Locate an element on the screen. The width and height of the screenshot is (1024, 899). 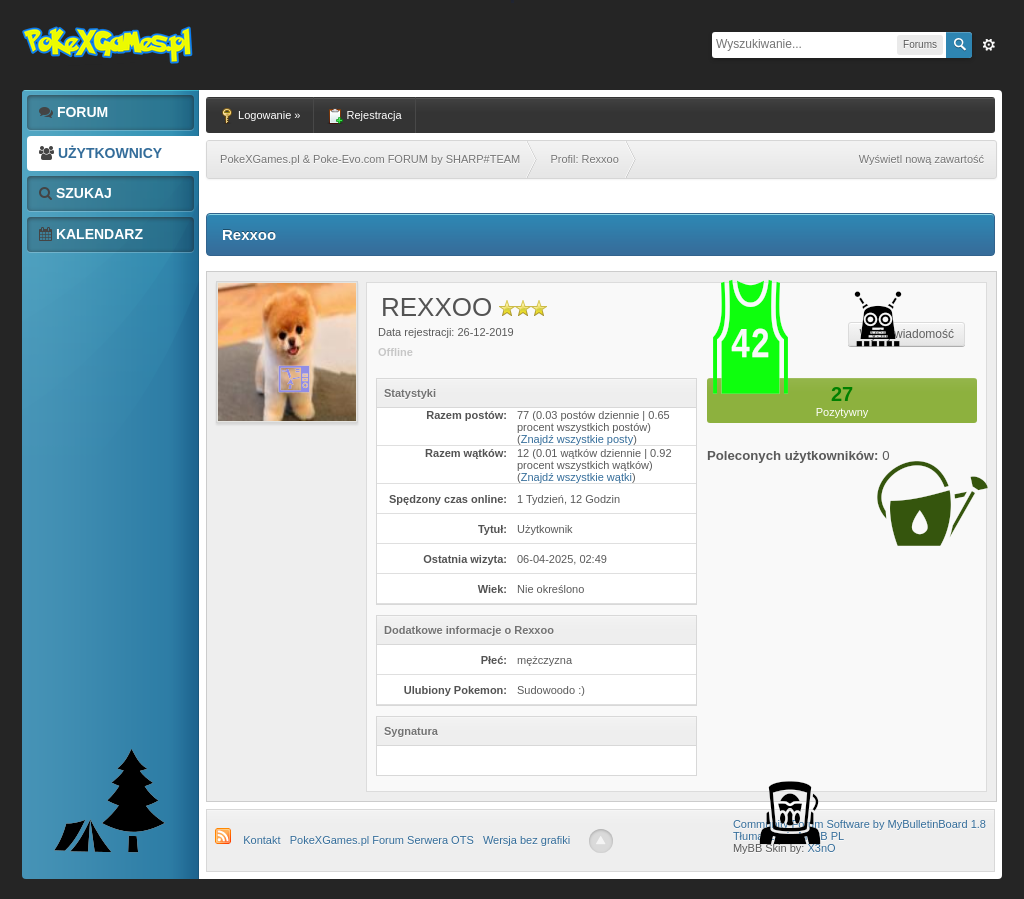
water plants or crops in a gardening game is located at coordinates (932, 503).